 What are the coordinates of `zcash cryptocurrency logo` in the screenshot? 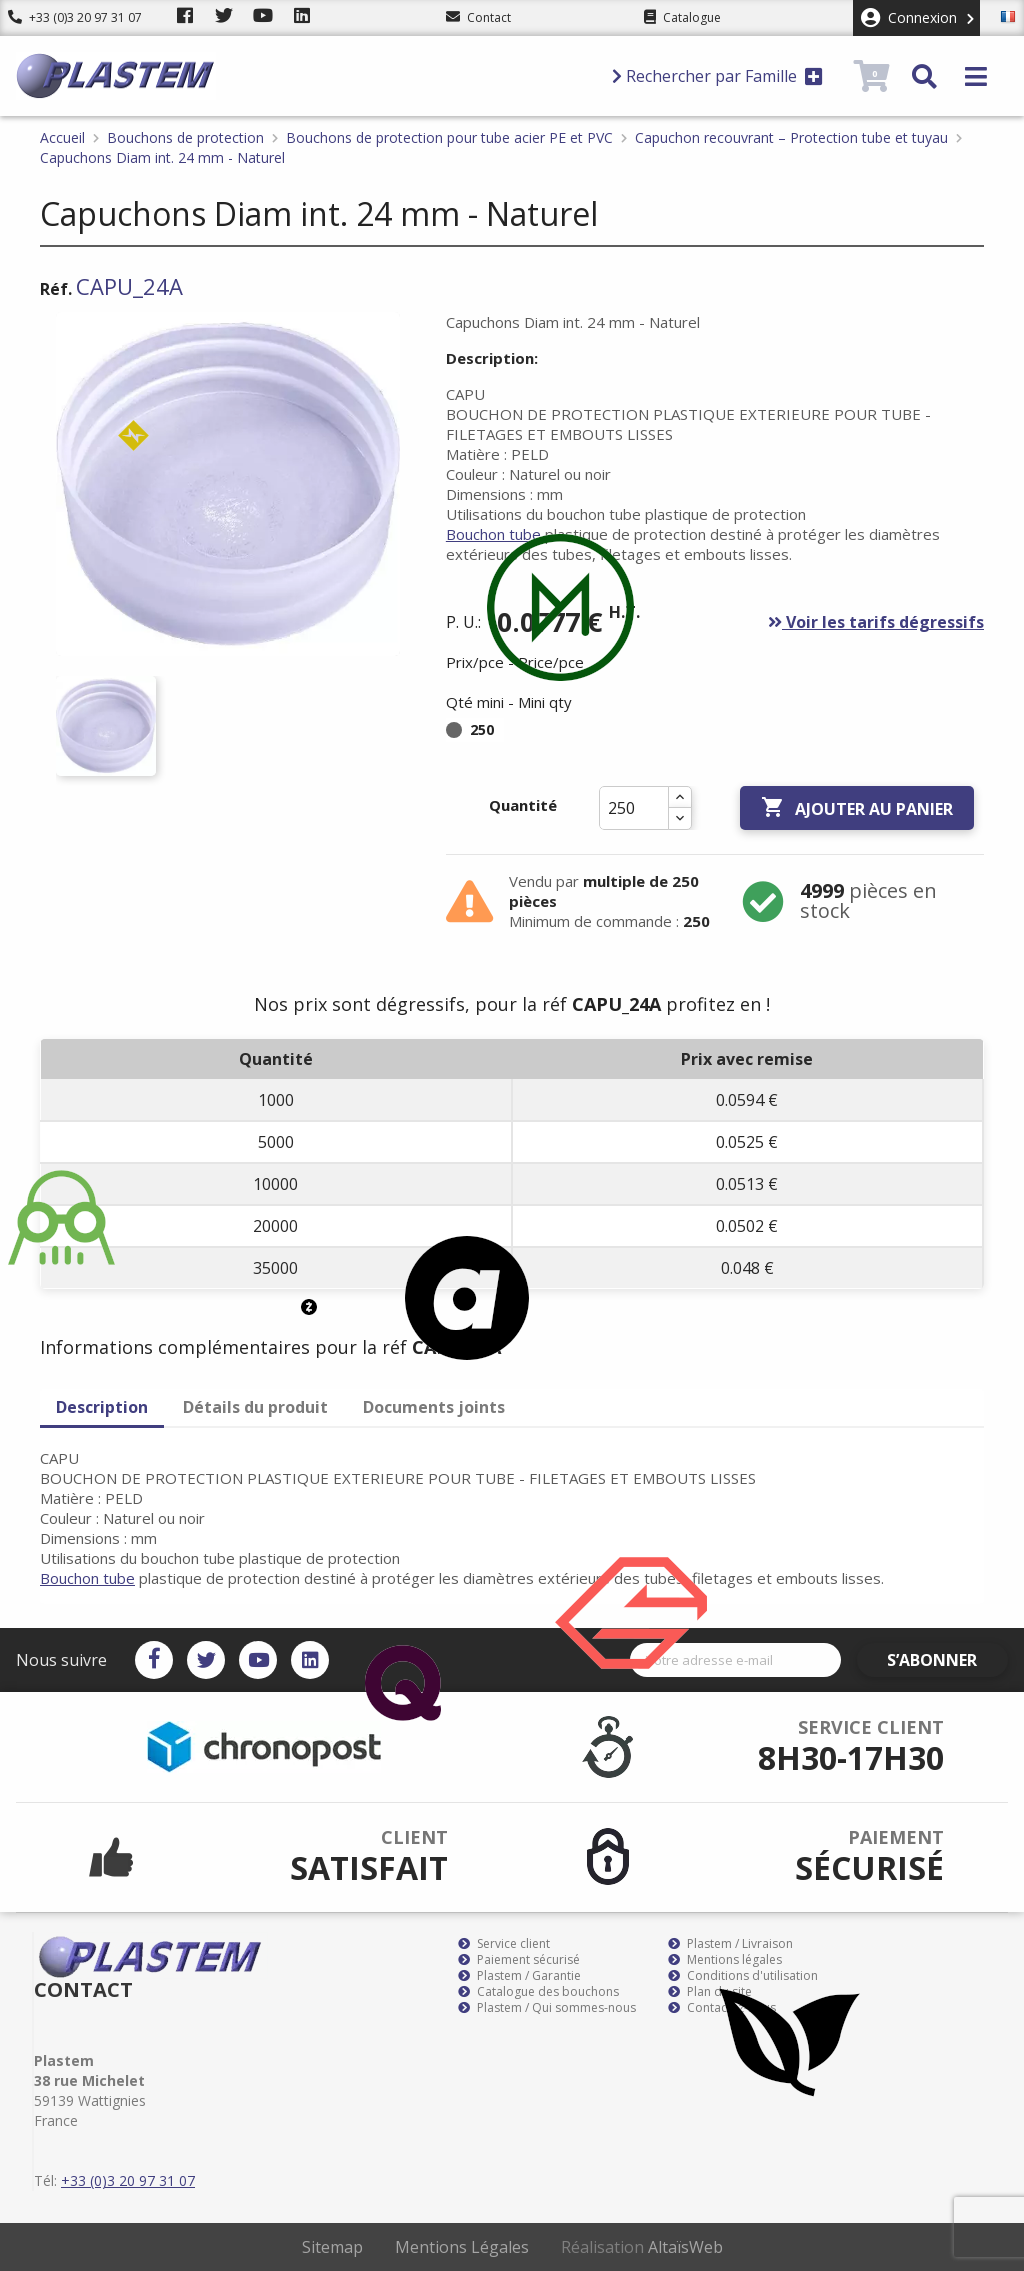 It's located at (309, 1307).